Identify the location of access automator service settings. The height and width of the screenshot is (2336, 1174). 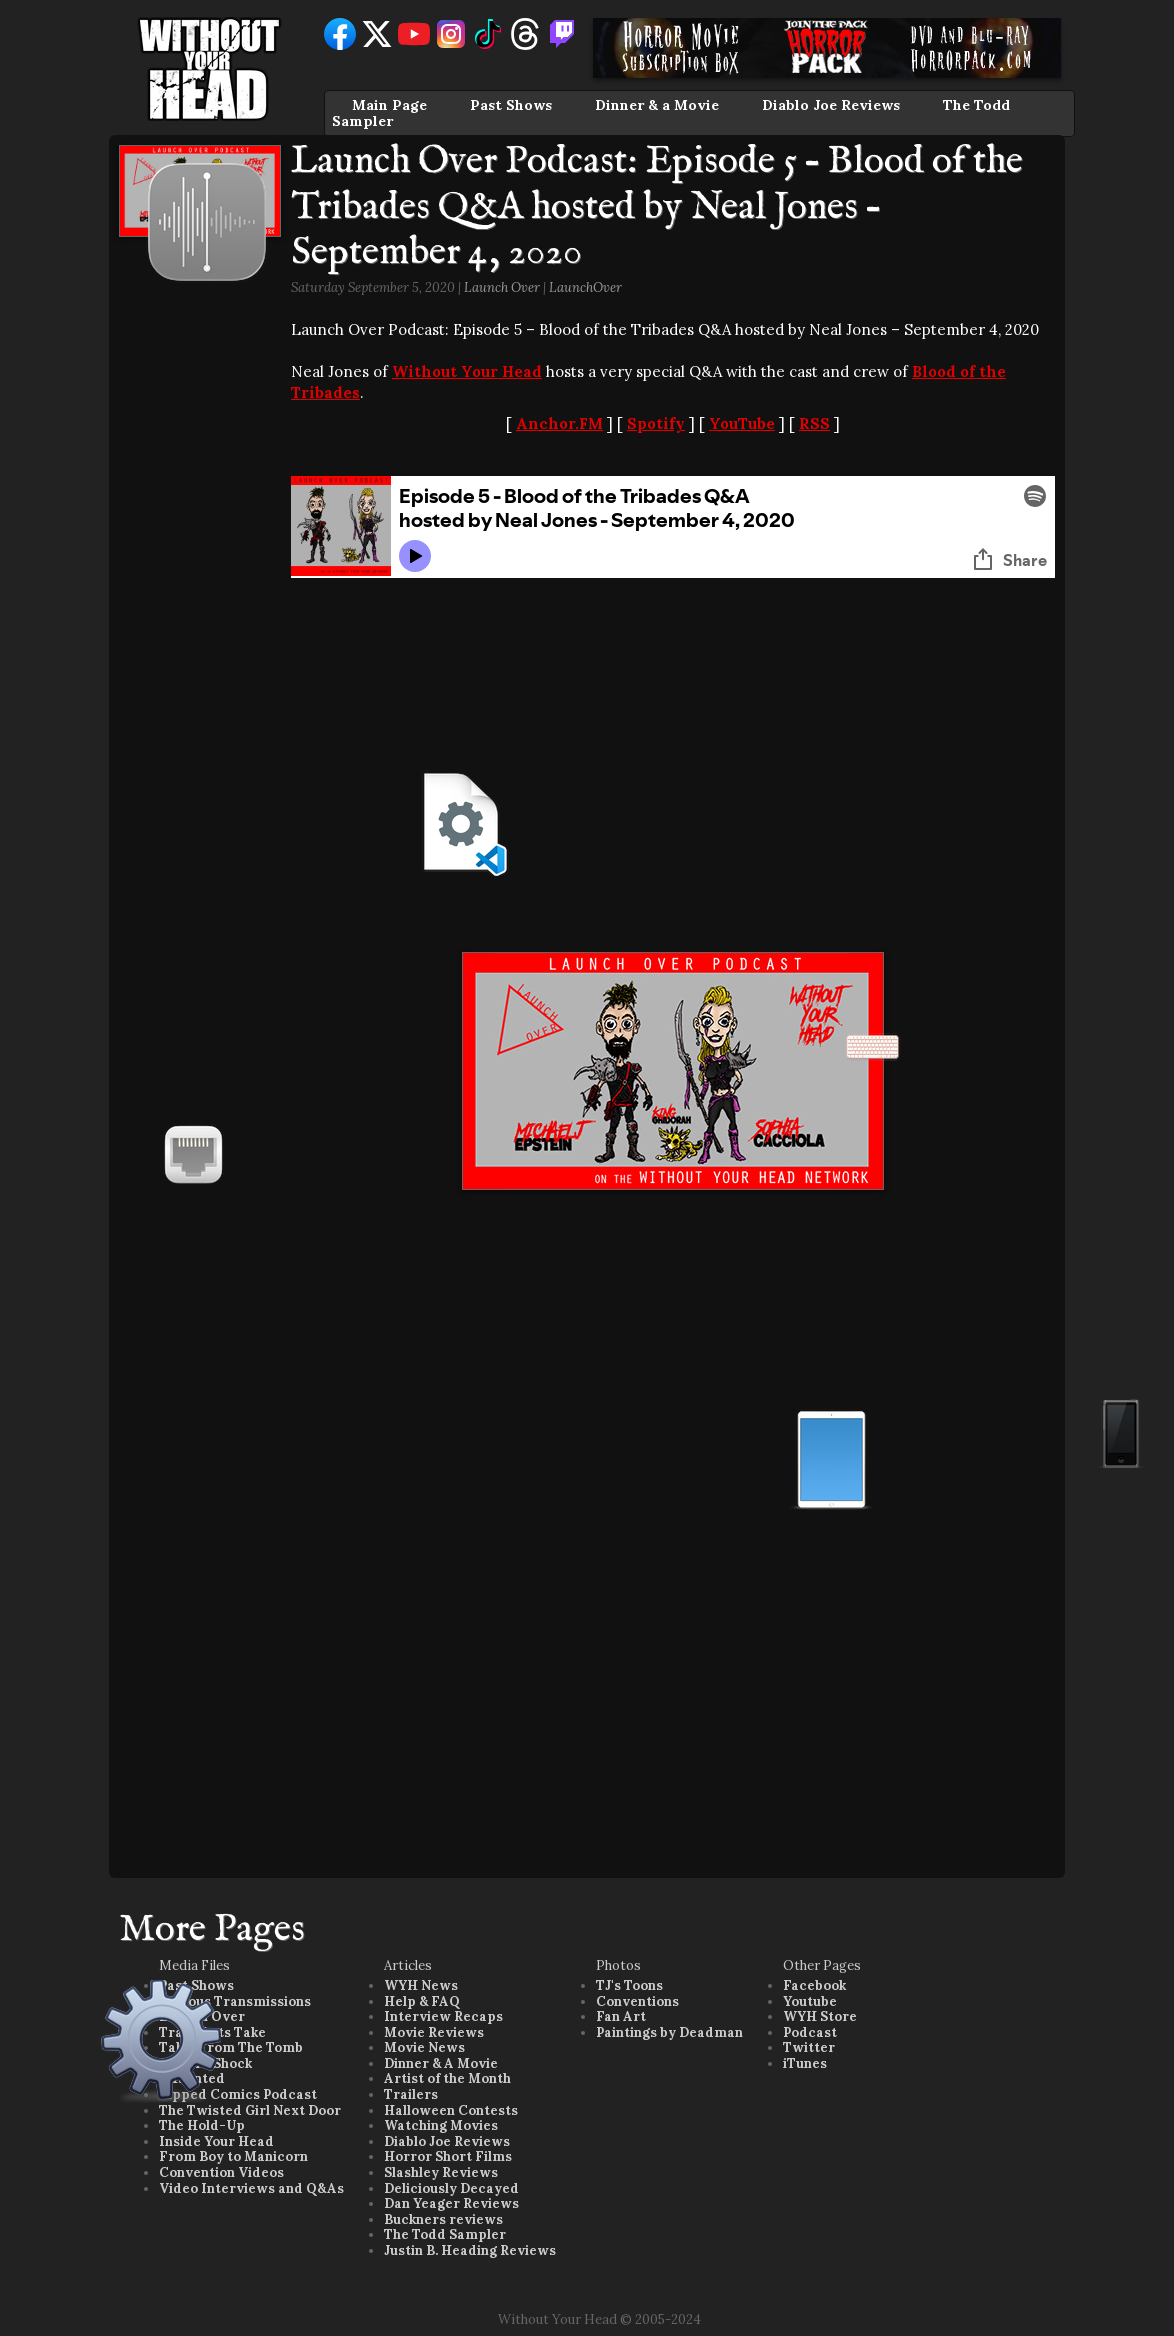
(159, 2041).